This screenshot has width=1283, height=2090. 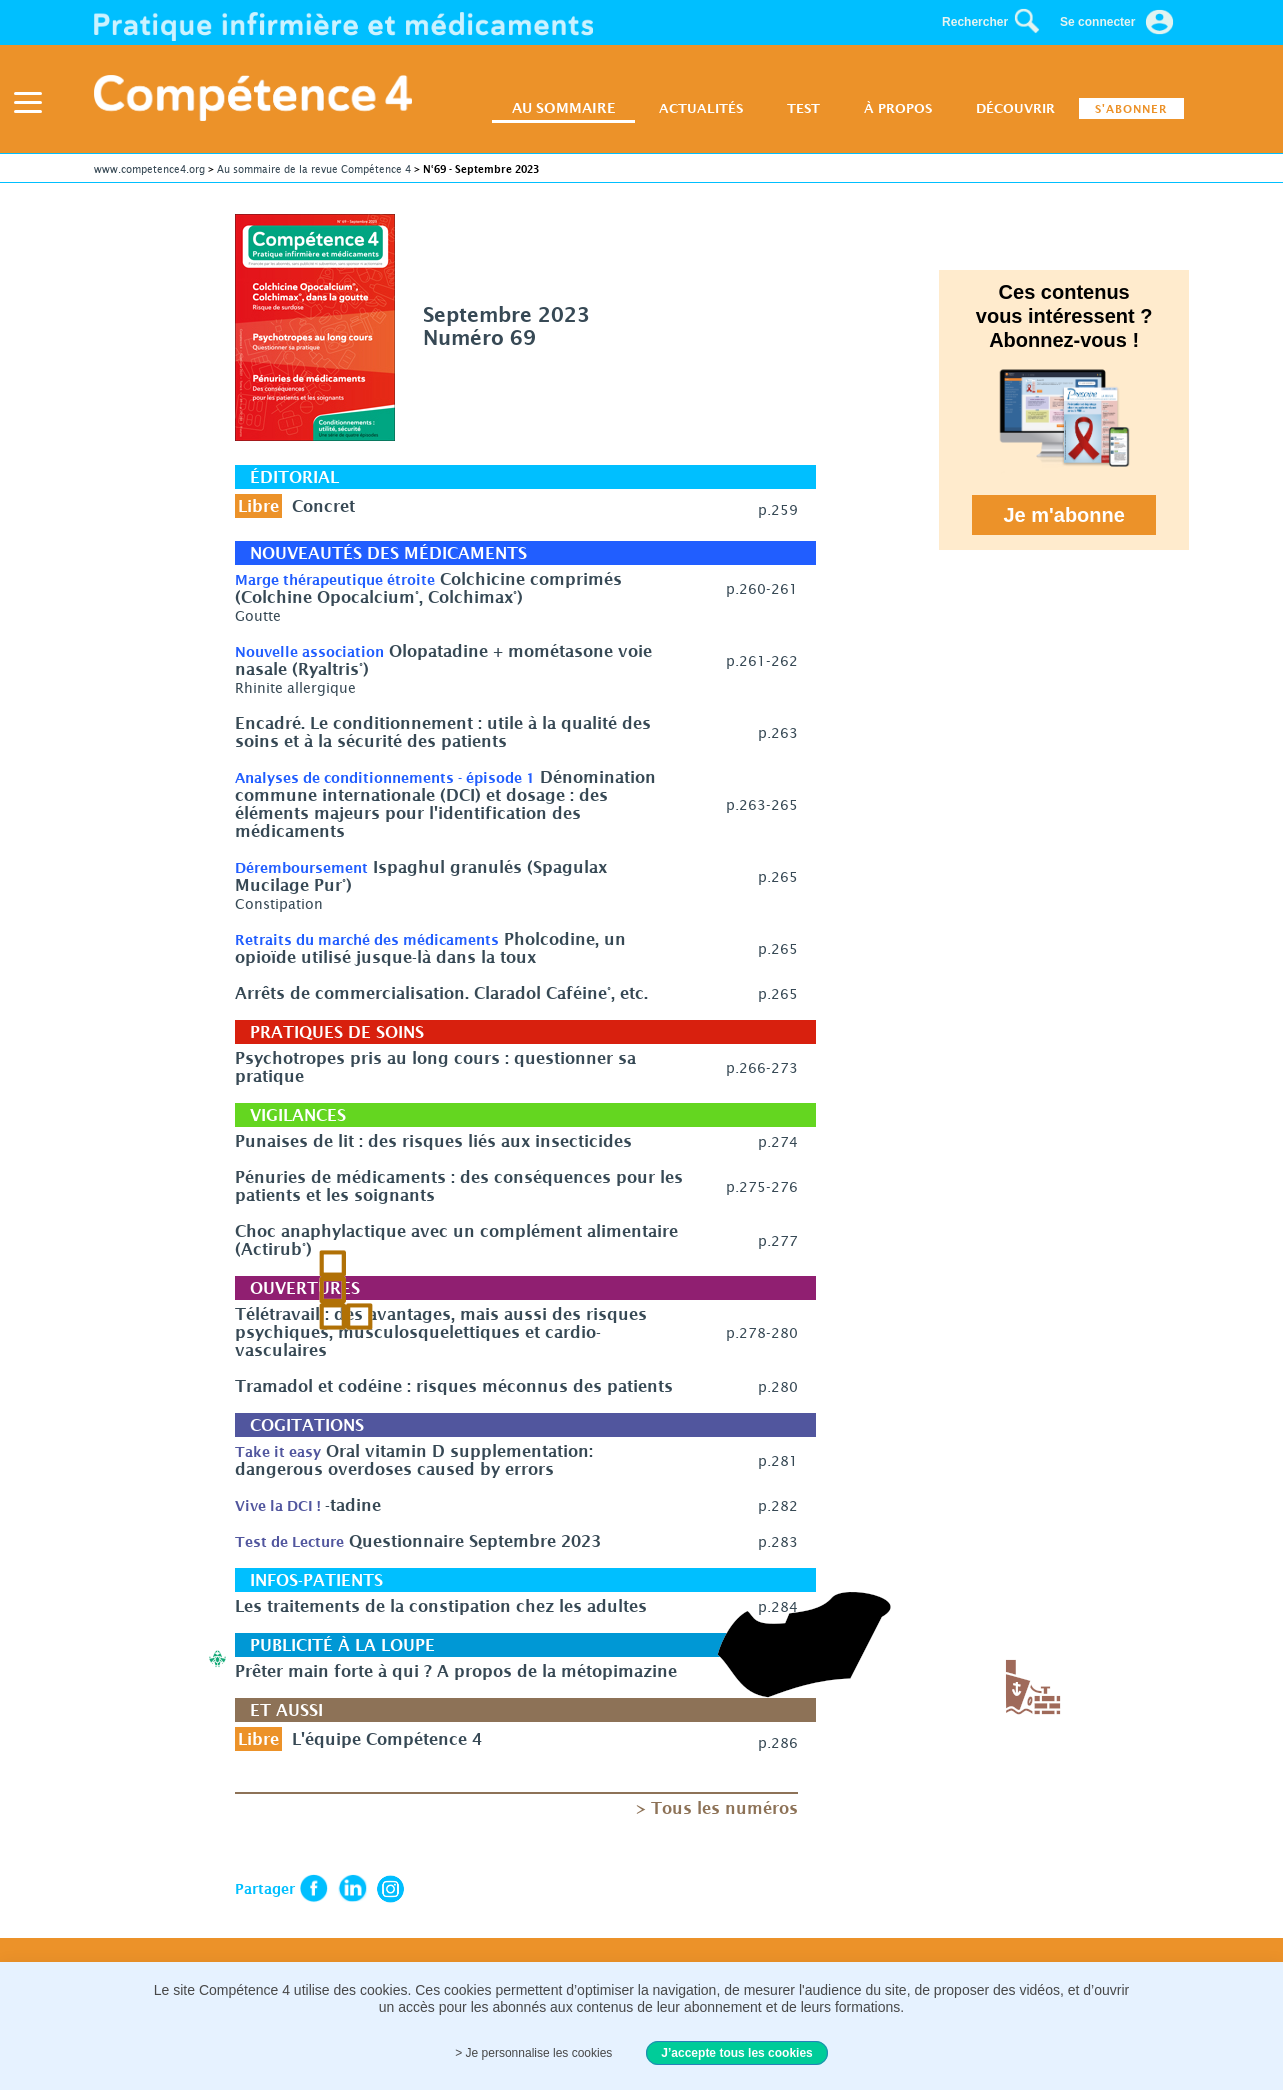 I want to click on indicates an L-shaped tetromino piece in a puzzle game, so click(x=346, y=1290).